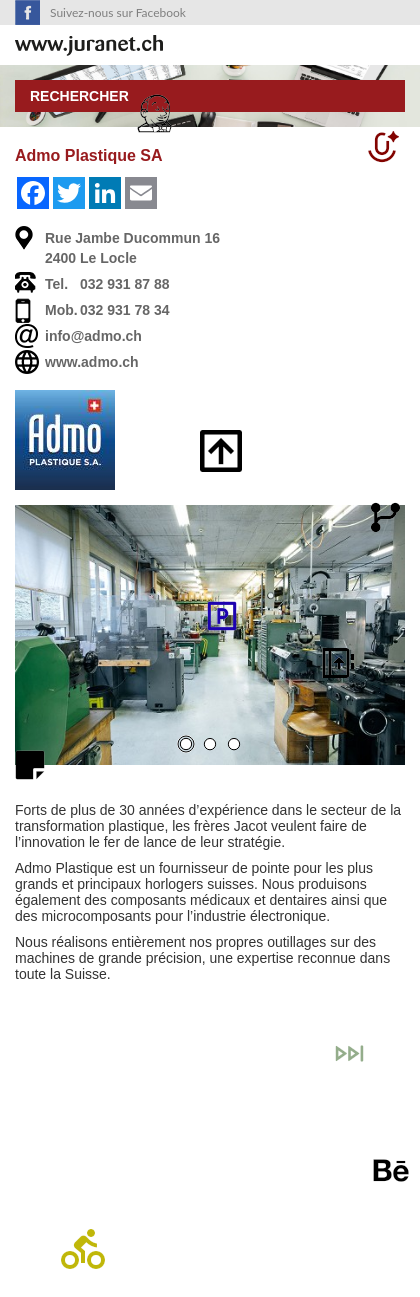  What do you see at coordinates (382, 148) in the screenshot?
I see `activate AI-powered voice input` at bounding box center [382, 148].